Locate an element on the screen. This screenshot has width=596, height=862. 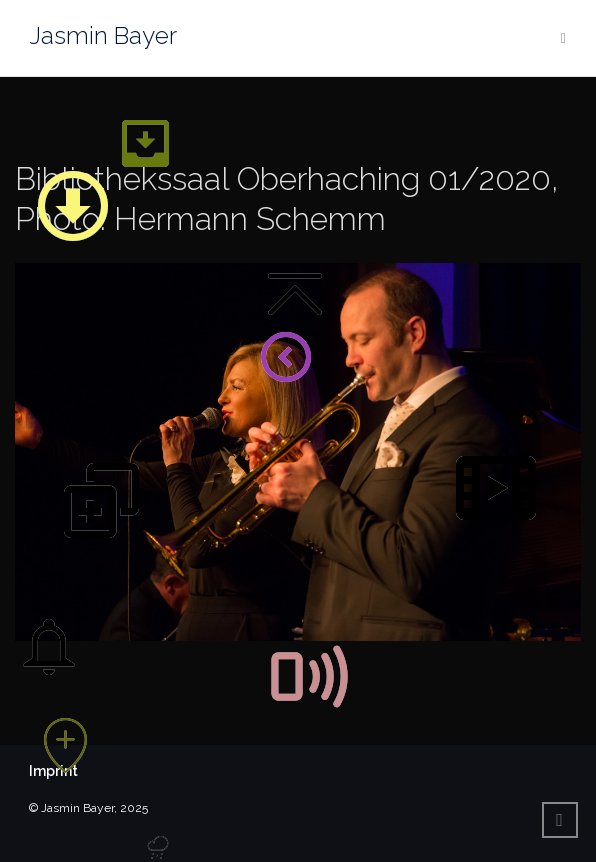
indicates snowy weather conditions is located at coordinates (158, 847).